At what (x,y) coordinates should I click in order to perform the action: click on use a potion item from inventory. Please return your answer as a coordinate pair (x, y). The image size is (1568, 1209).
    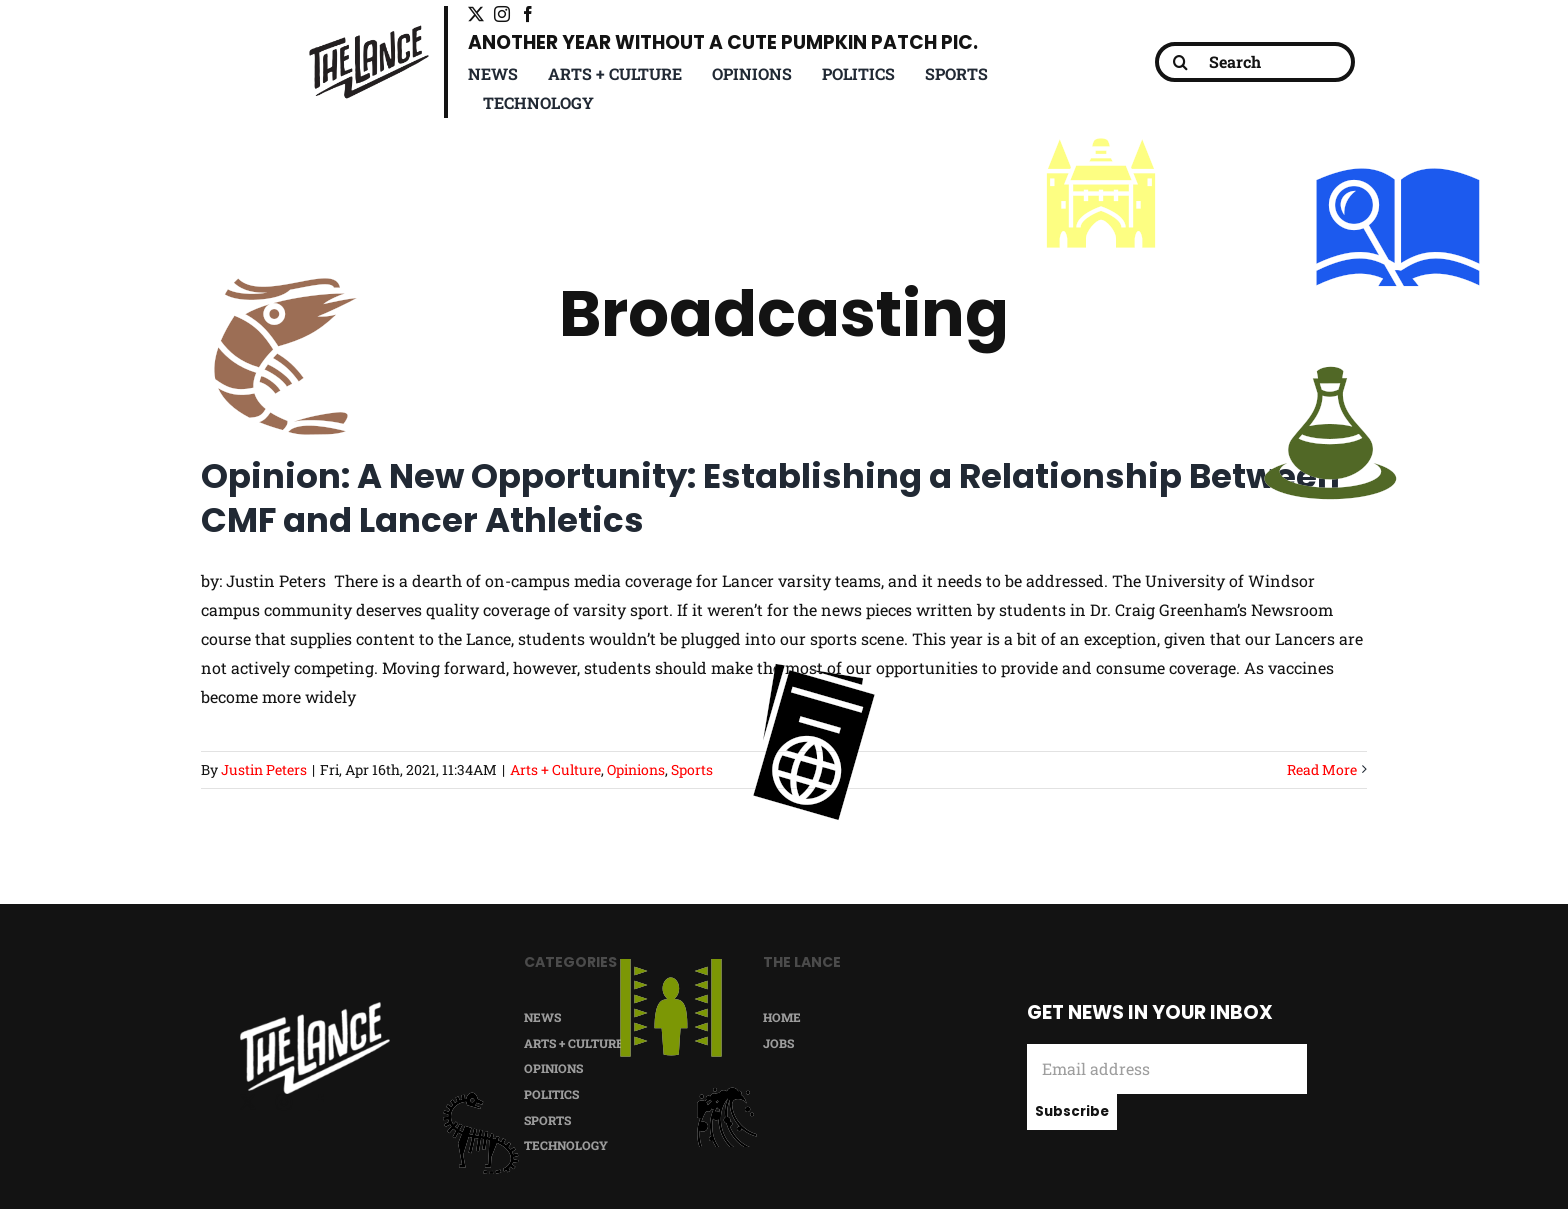
    Looking at the image, I should click on (1330, 433).